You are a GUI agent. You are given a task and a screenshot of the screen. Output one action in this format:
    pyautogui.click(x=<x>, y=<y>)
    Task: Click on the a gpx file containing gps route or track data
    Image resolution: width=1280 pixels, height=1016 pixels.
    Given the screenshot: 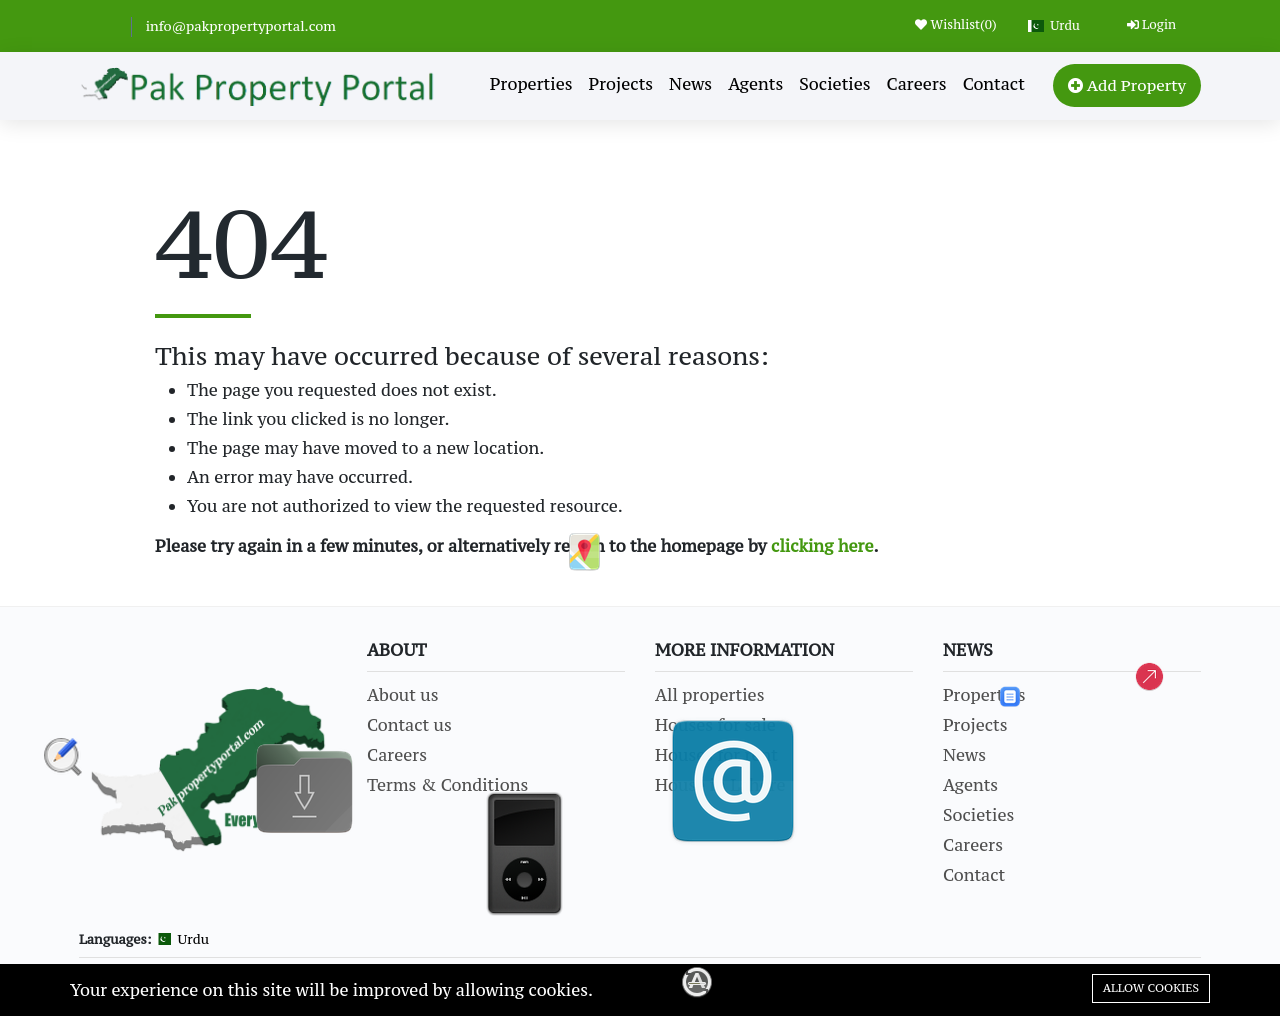 What is the action you would take?
    pyautogui.click(x=584, y=551)
    